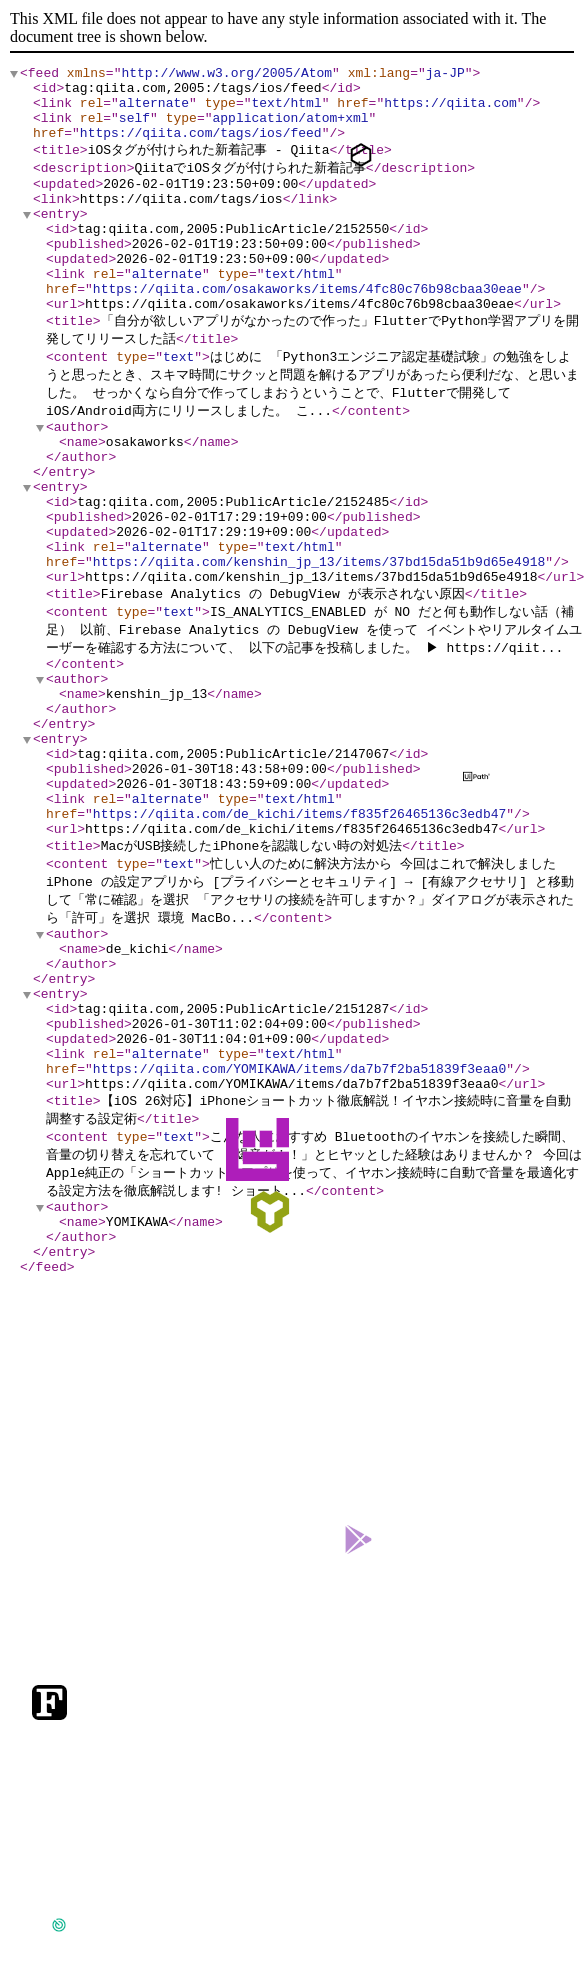  What do you see at coordinates (257, 1149) in the screenshot?
I see `open the Bandsintown app` at bounding box center [257, 1149].